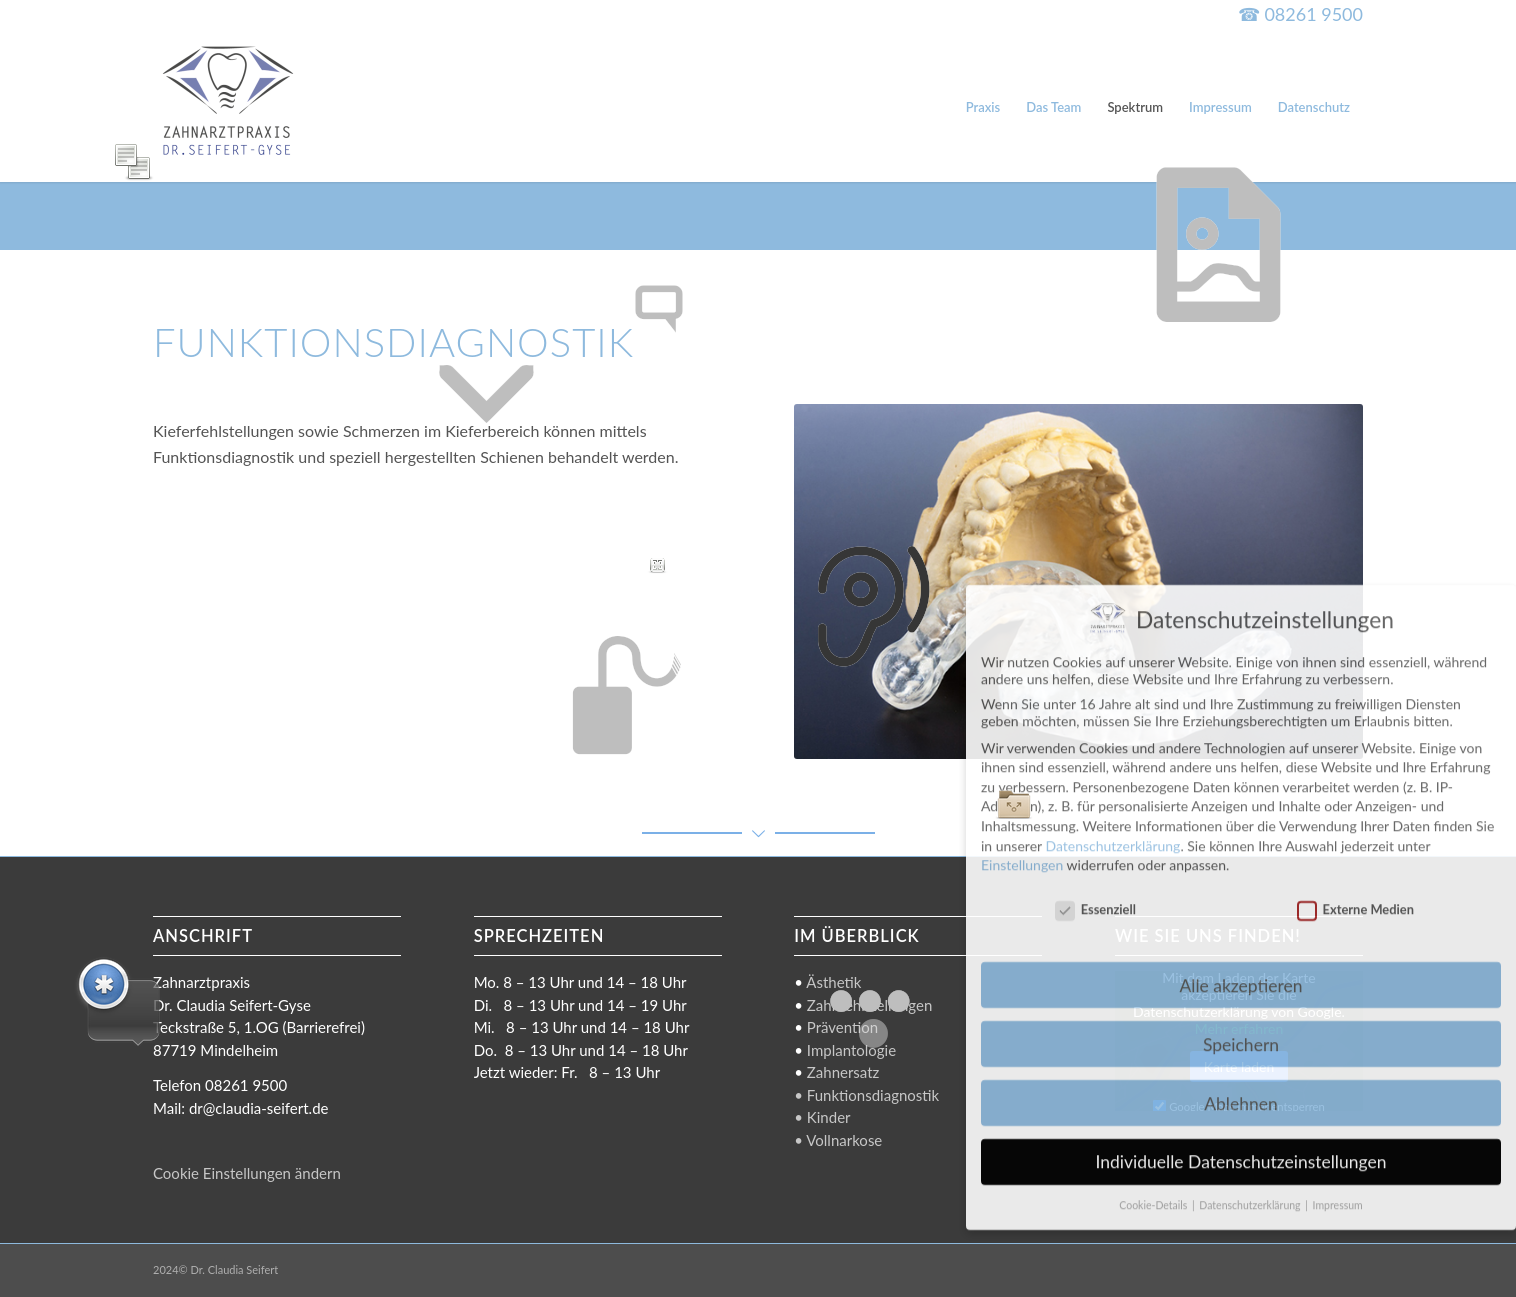 The image size is (1516, 1297). Describe the element at coordinates (869, 606) in the screenshot. I see `access hearing accessibility settings` at that location.